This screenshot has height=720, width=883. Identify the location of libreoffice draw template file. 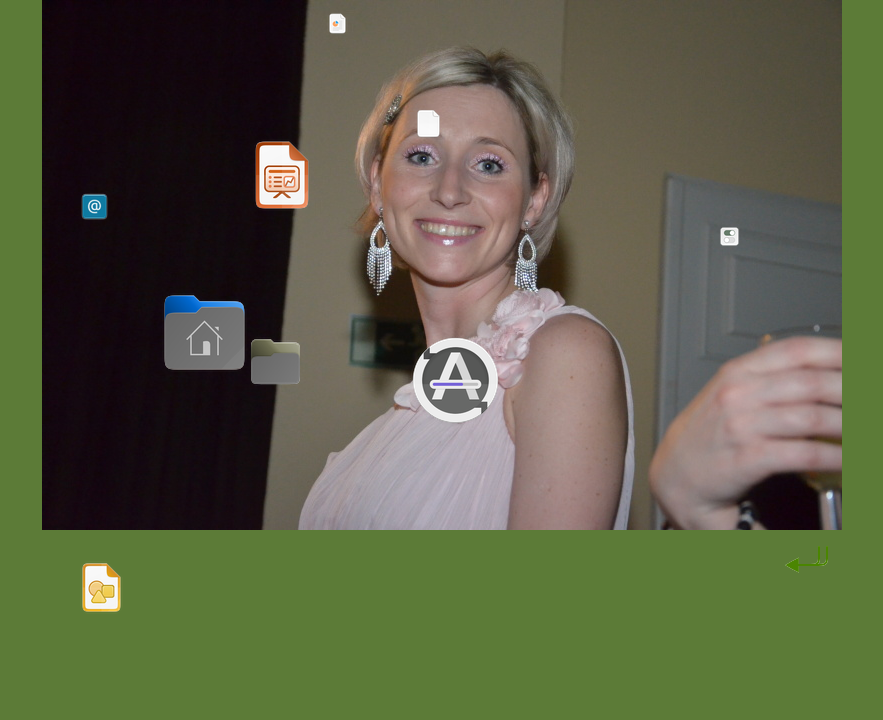
(101, 587).